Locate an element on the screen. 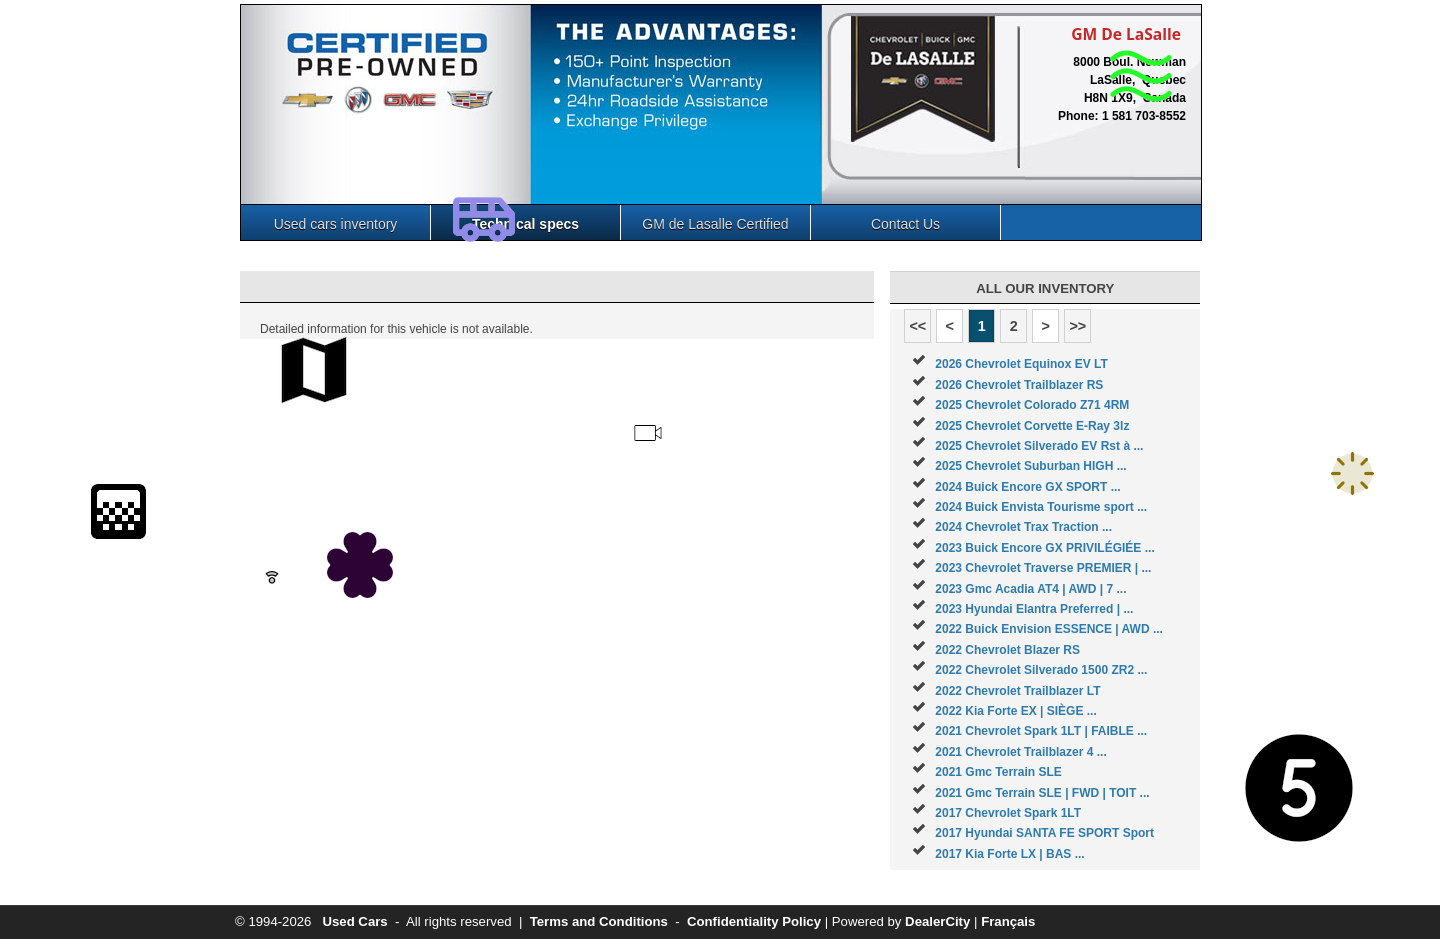 Image resolution: width=1440 pixels, height=939 pixels. track delivery or shipping status is located at coordinates (482, 218).